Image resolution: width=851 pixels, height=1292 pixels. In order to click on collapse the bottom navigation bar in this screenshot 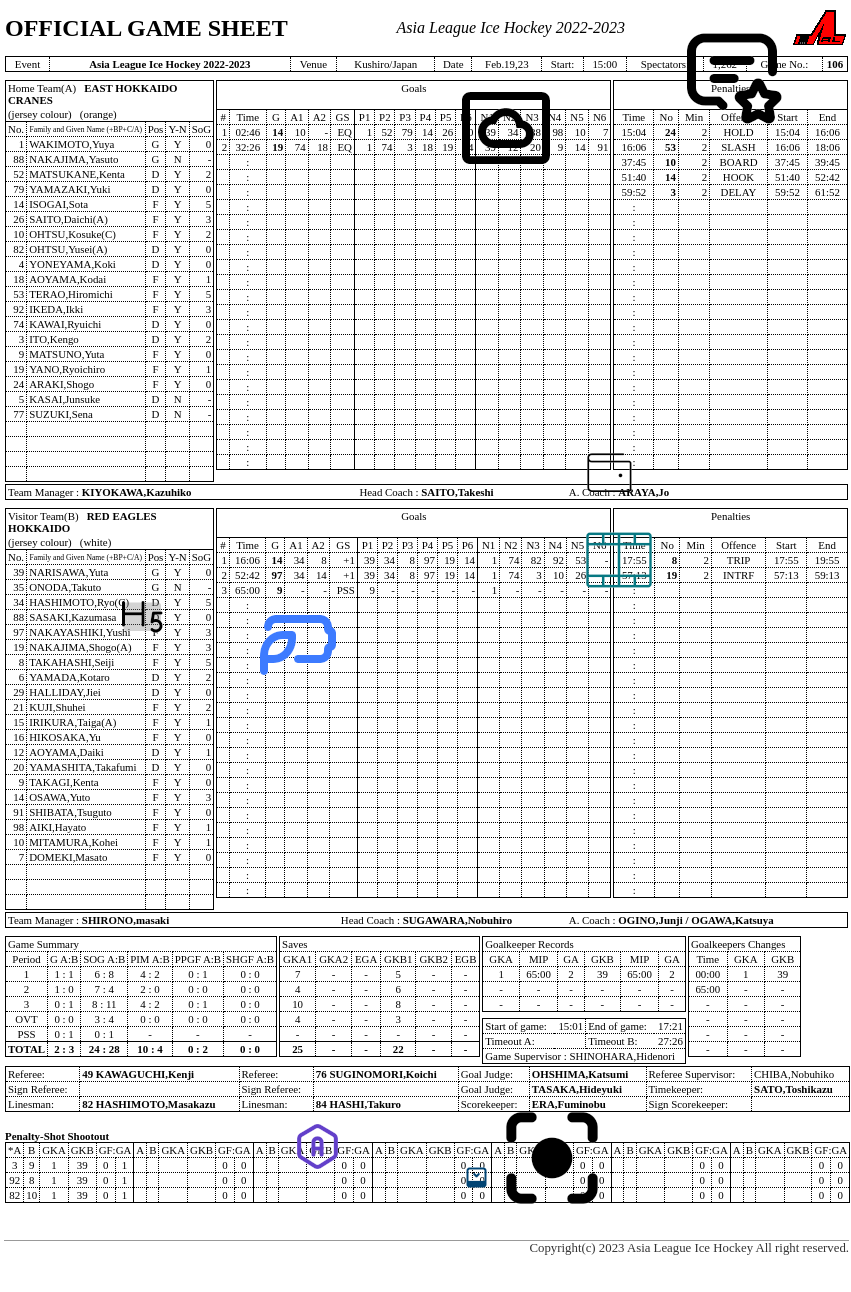, I will do `click(476, 1177)`.